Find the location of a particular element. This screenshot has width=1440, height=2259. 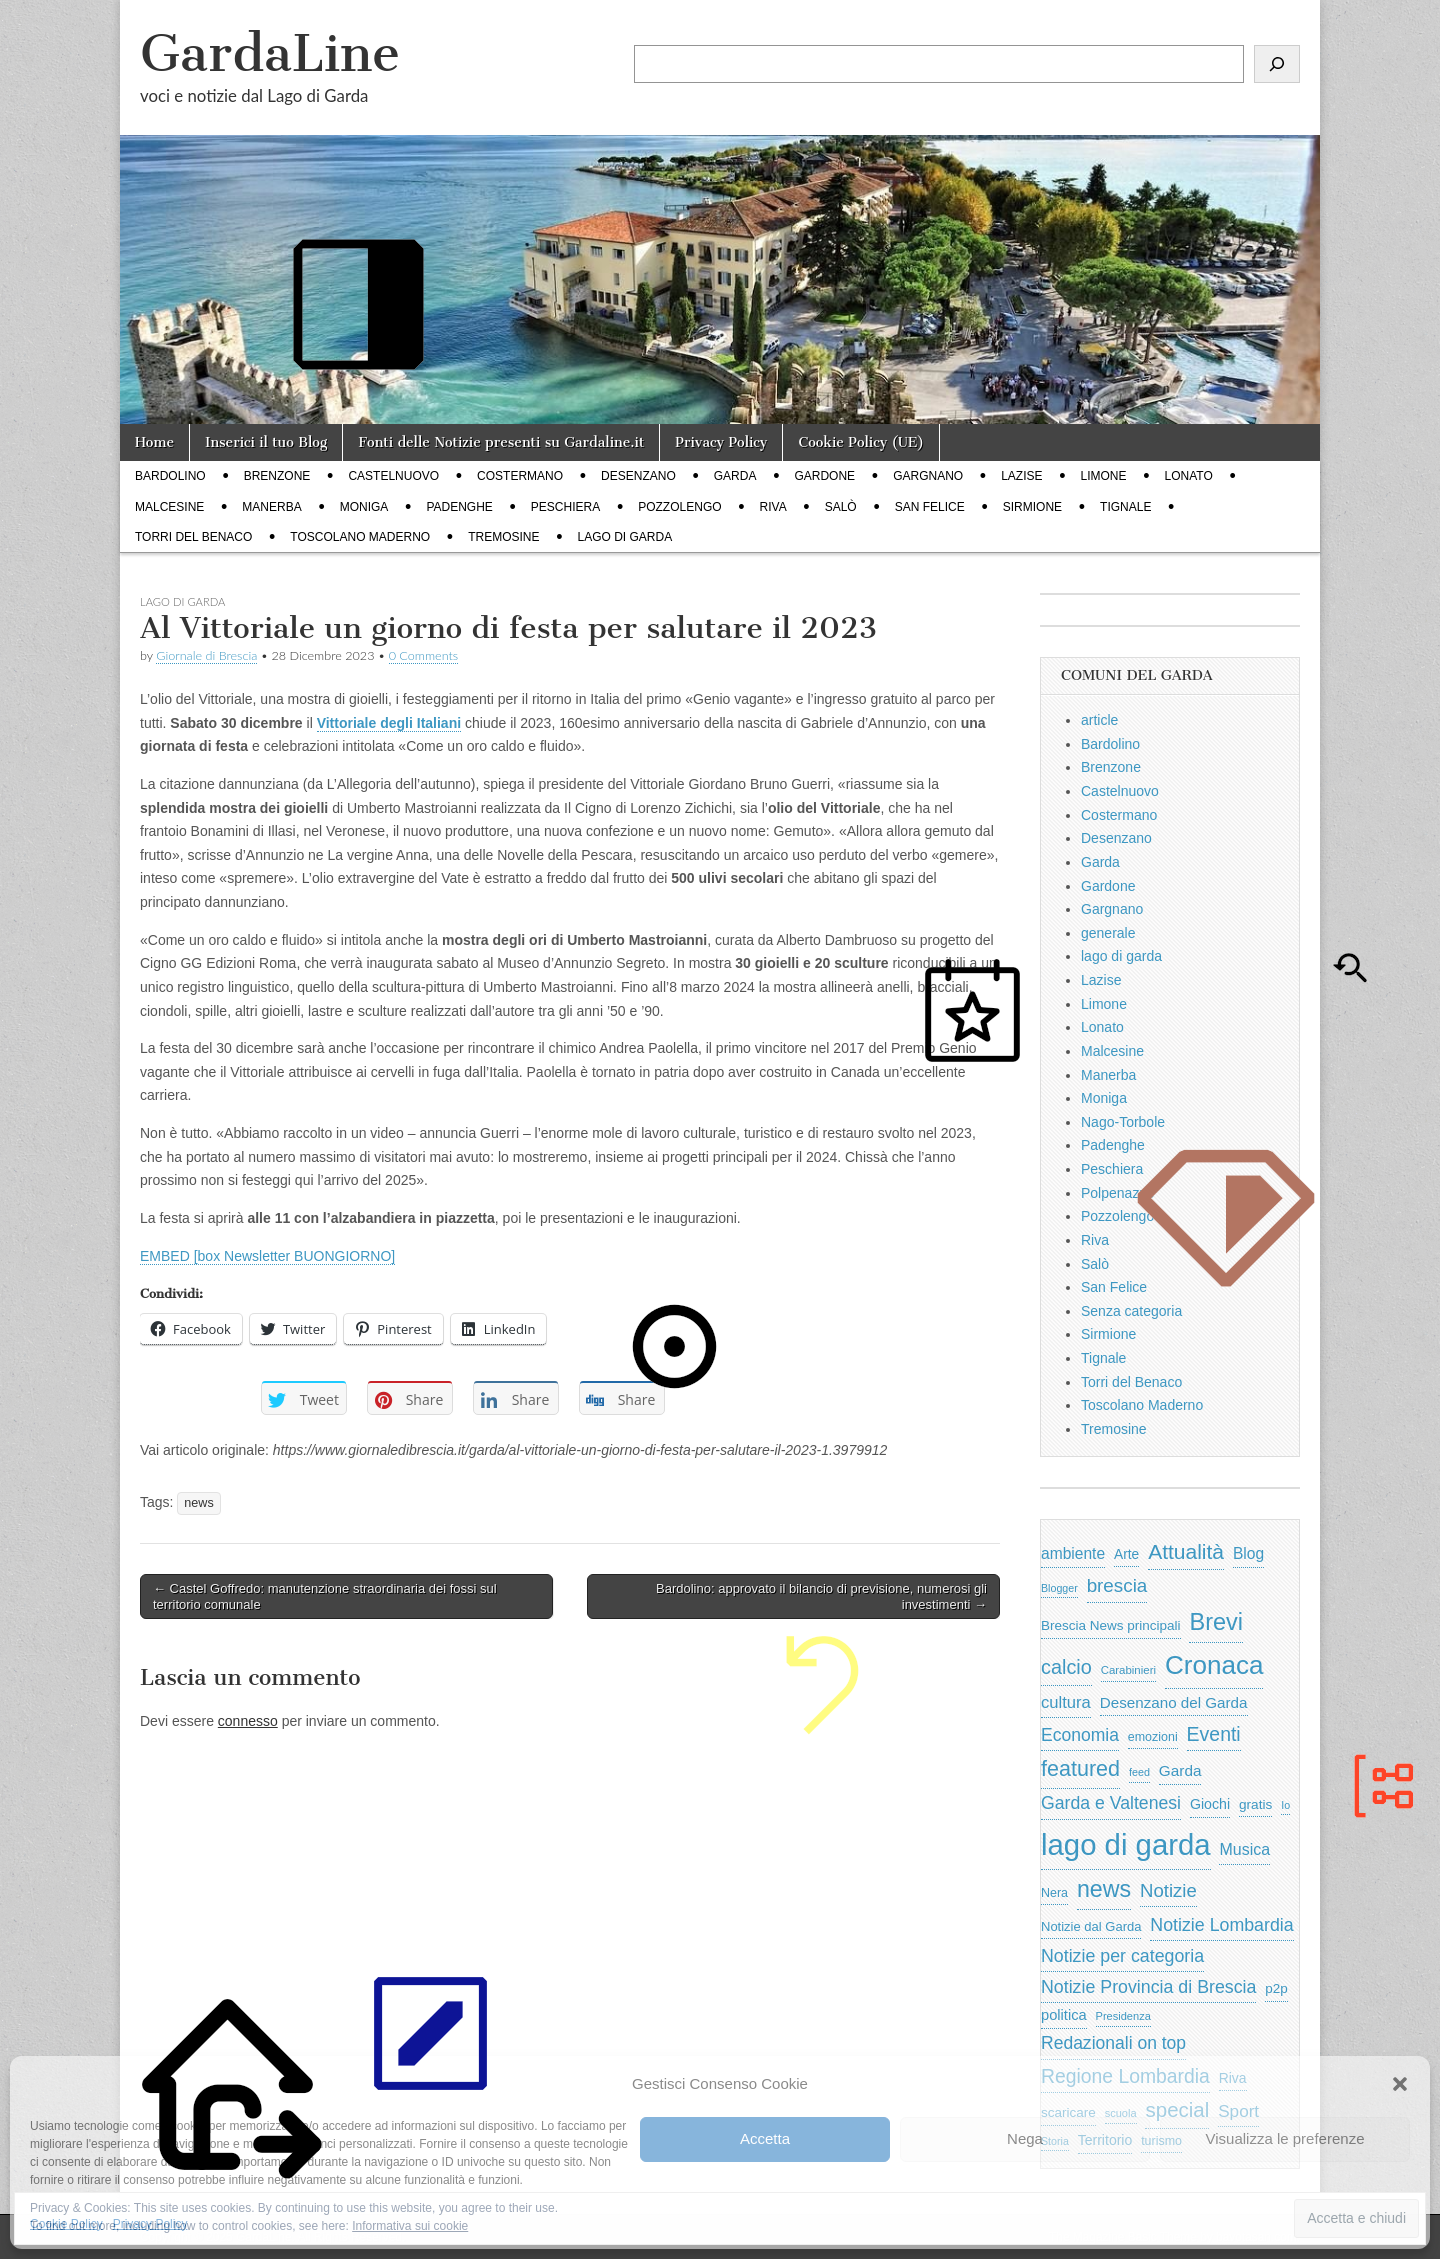

group code references by their type is located at coordinates (1386, 1786).